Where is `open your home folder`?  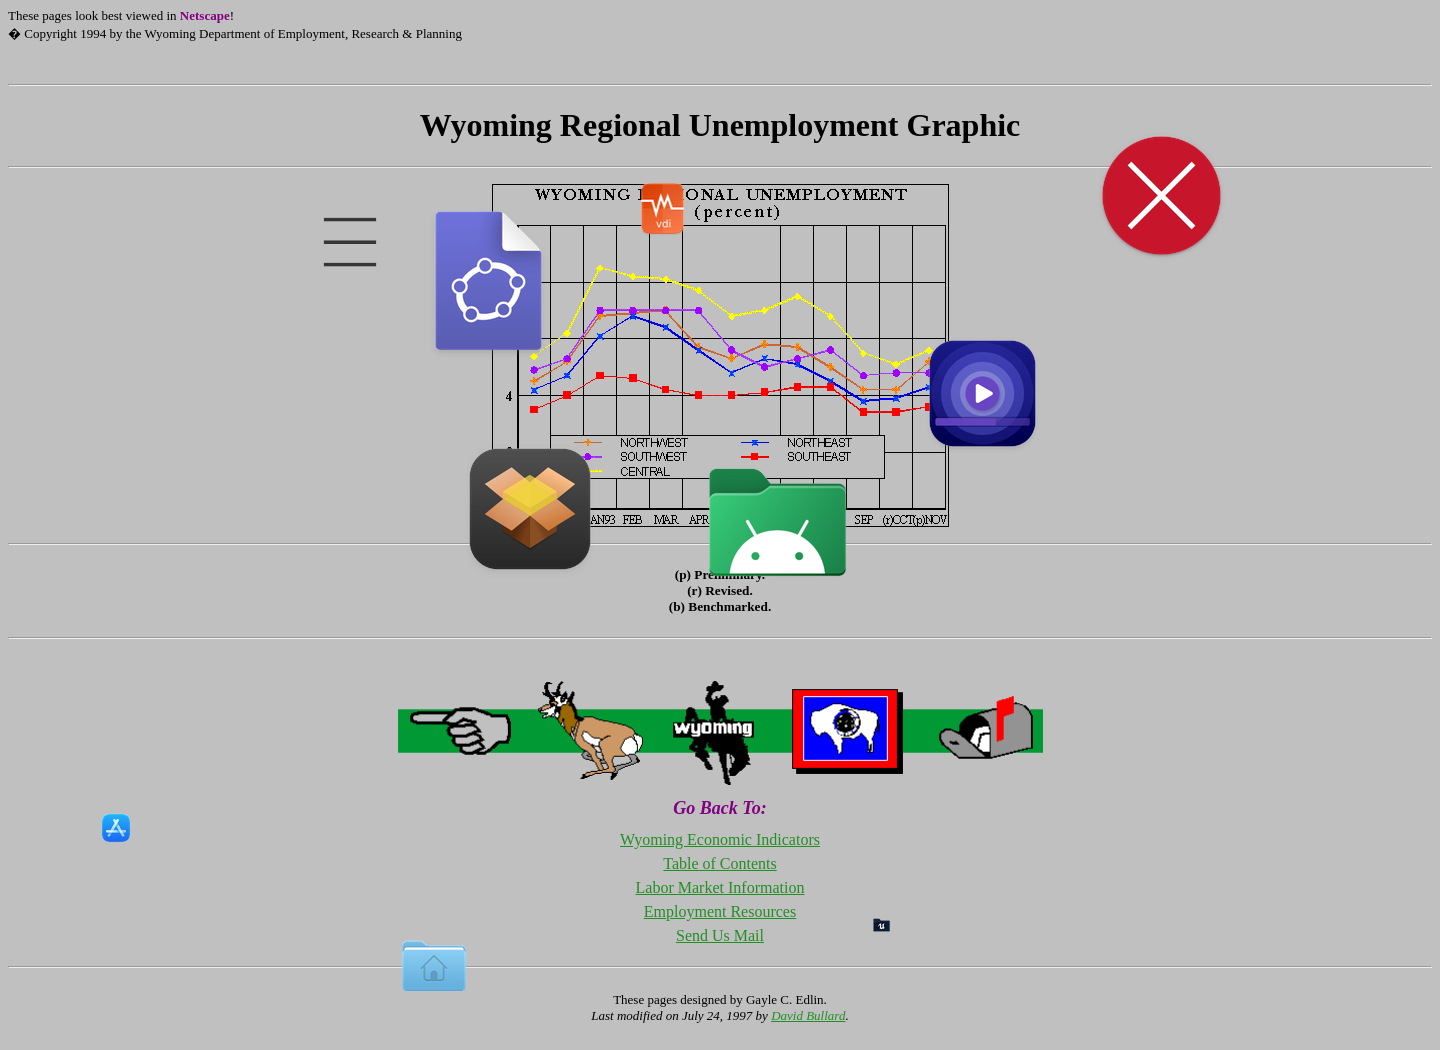
open your home folder is located at coordinates (434, 966).